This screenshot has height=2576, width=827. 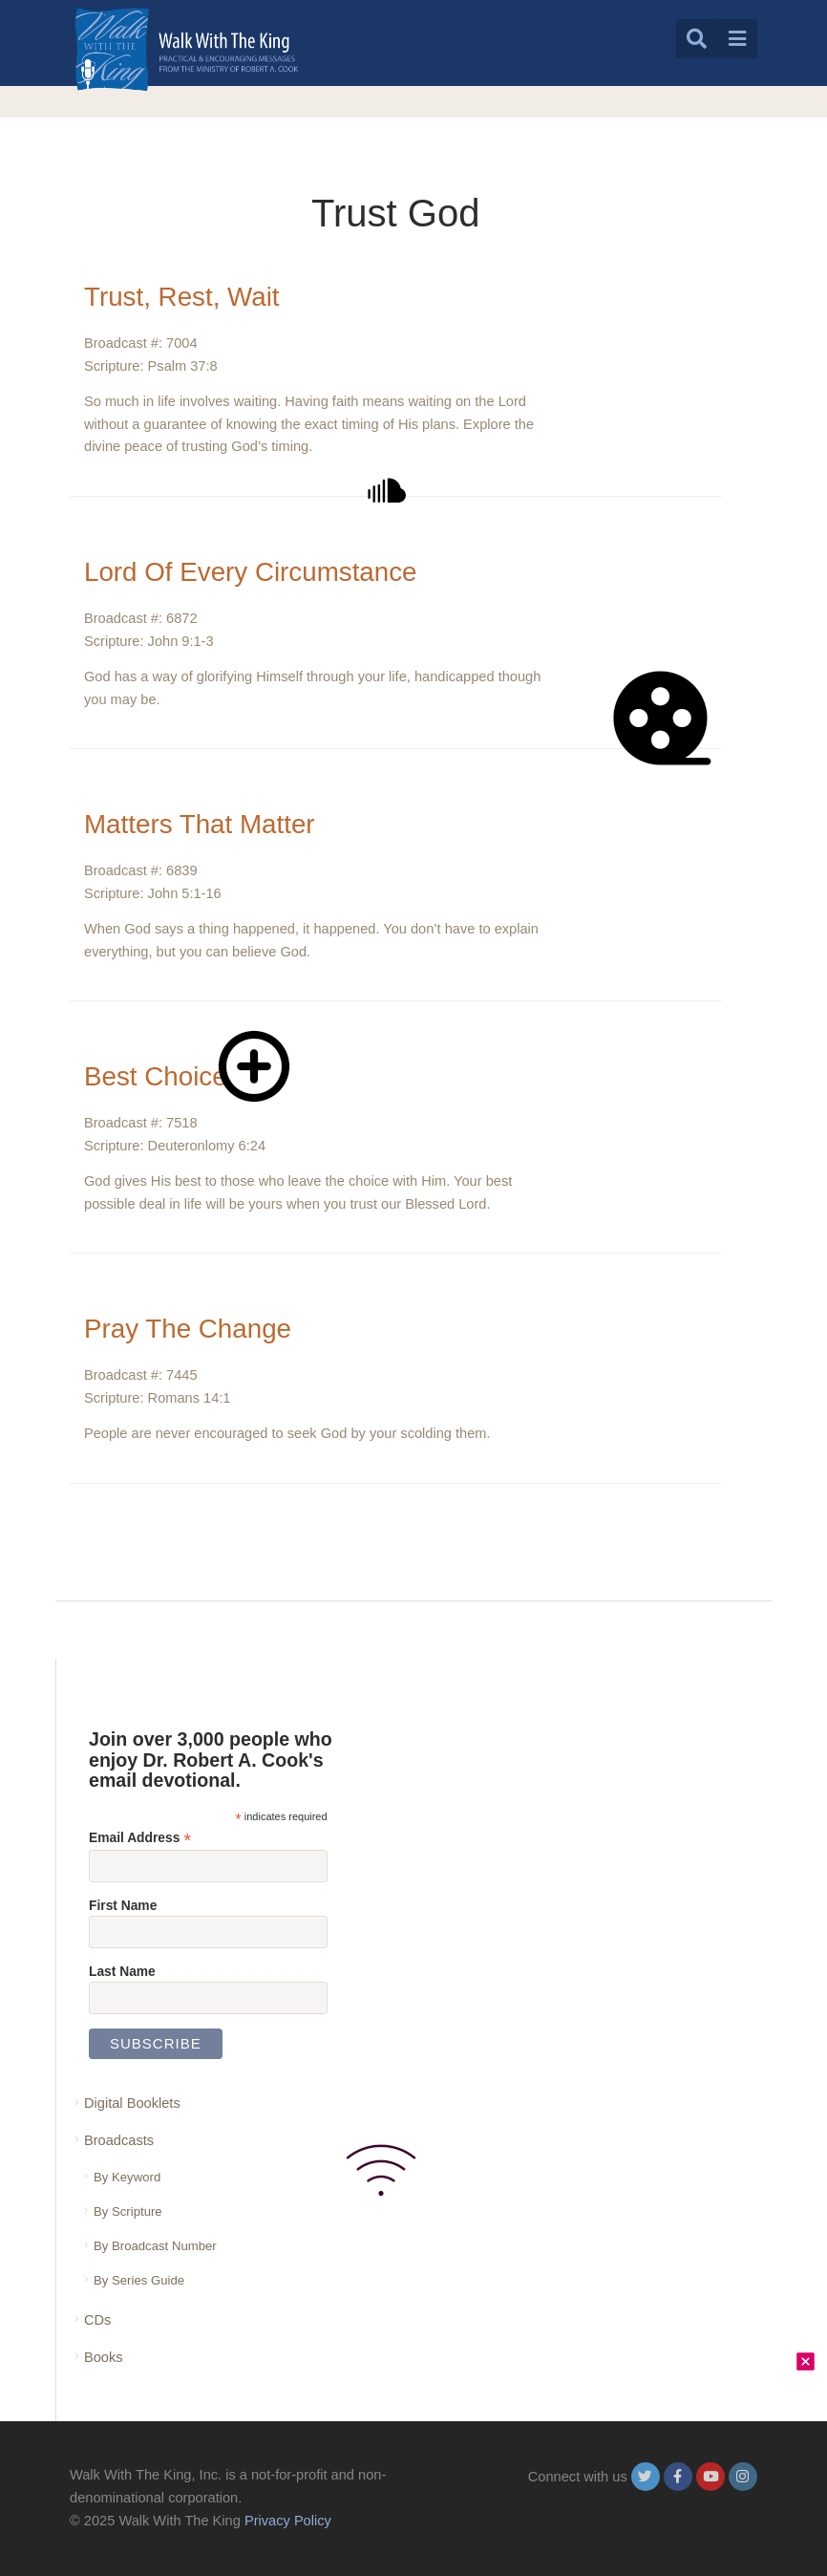 I want to click on add a new item, so click(x=254, y=1066).